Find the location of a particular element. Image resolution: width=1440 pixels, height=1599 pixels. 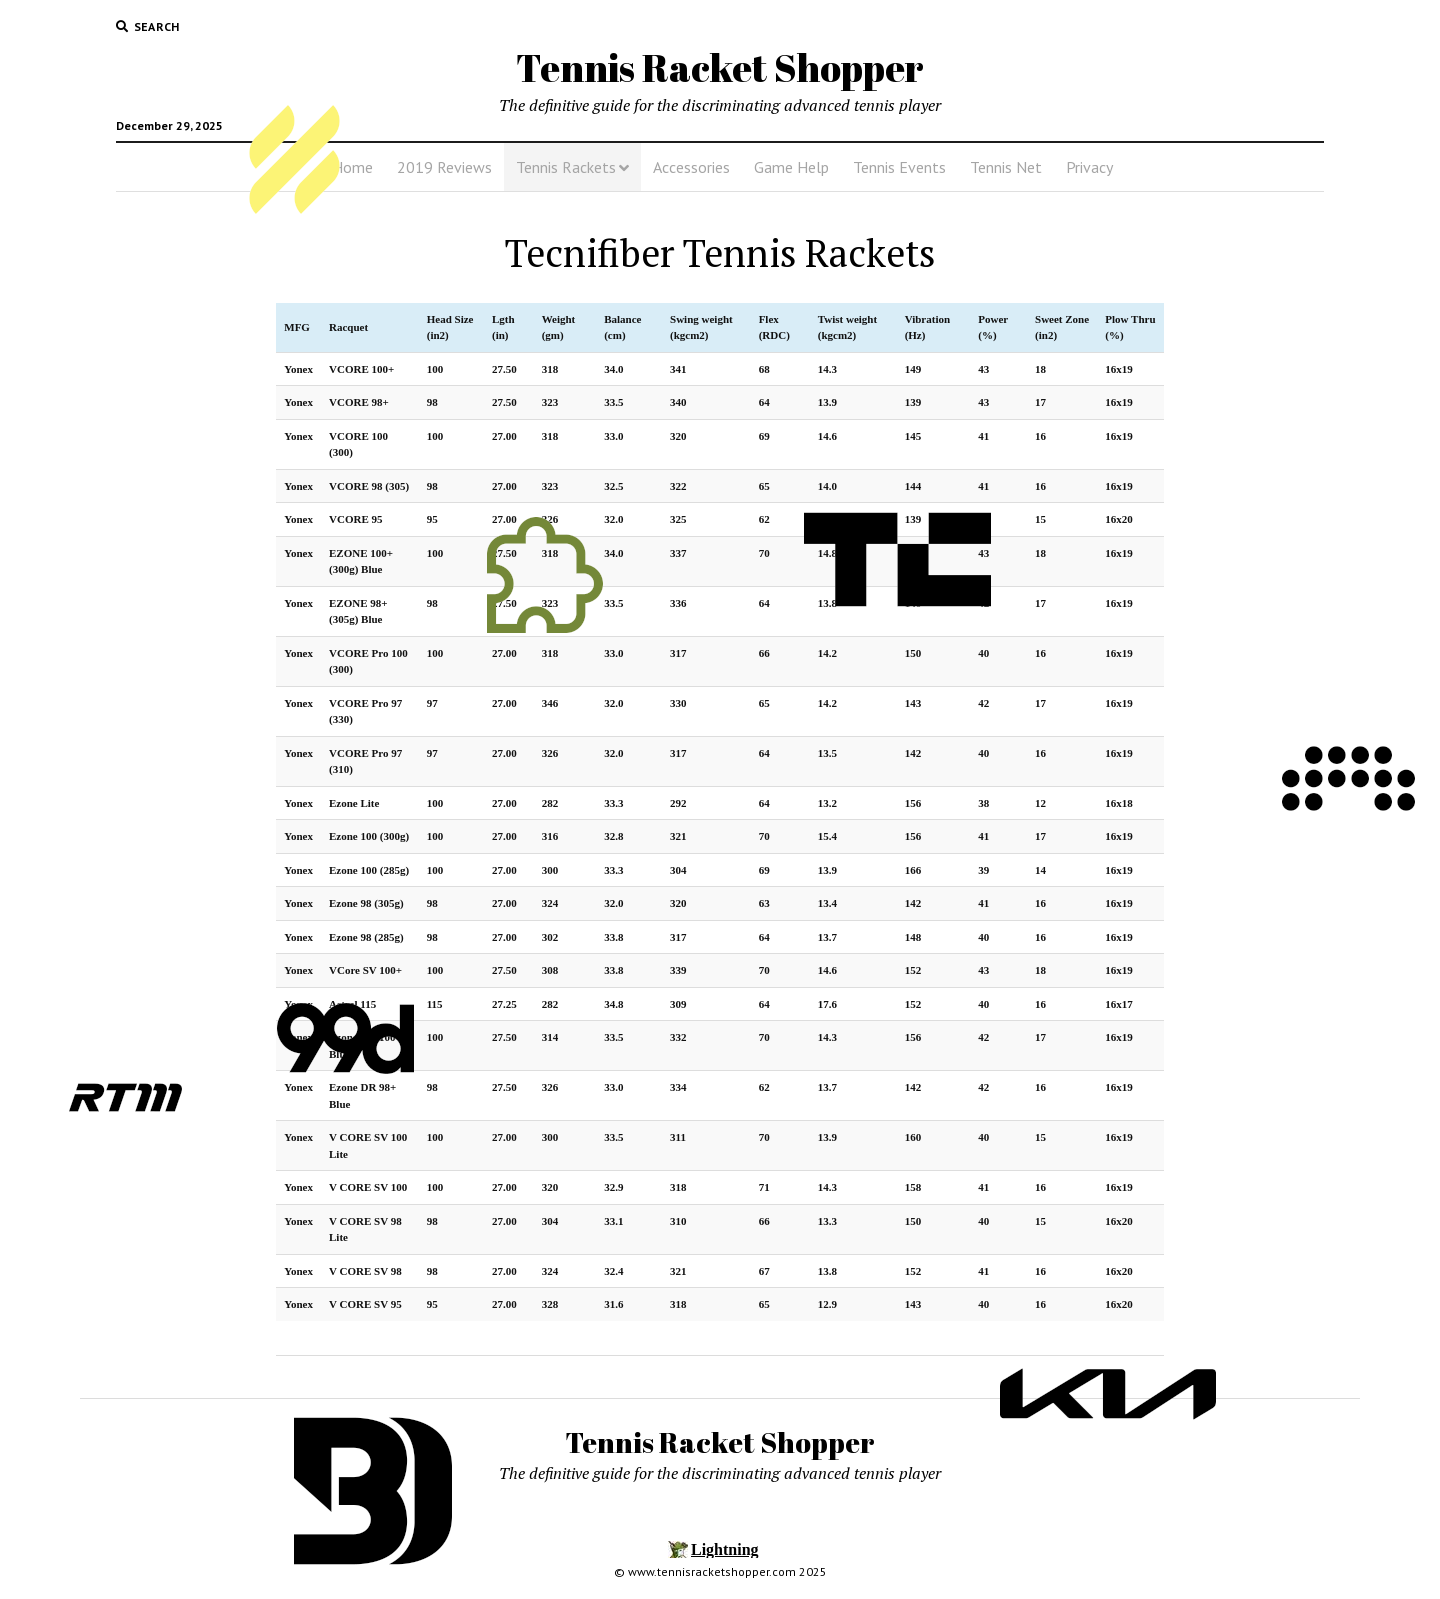

wxt framework logo is located at coordinates (545, 575).